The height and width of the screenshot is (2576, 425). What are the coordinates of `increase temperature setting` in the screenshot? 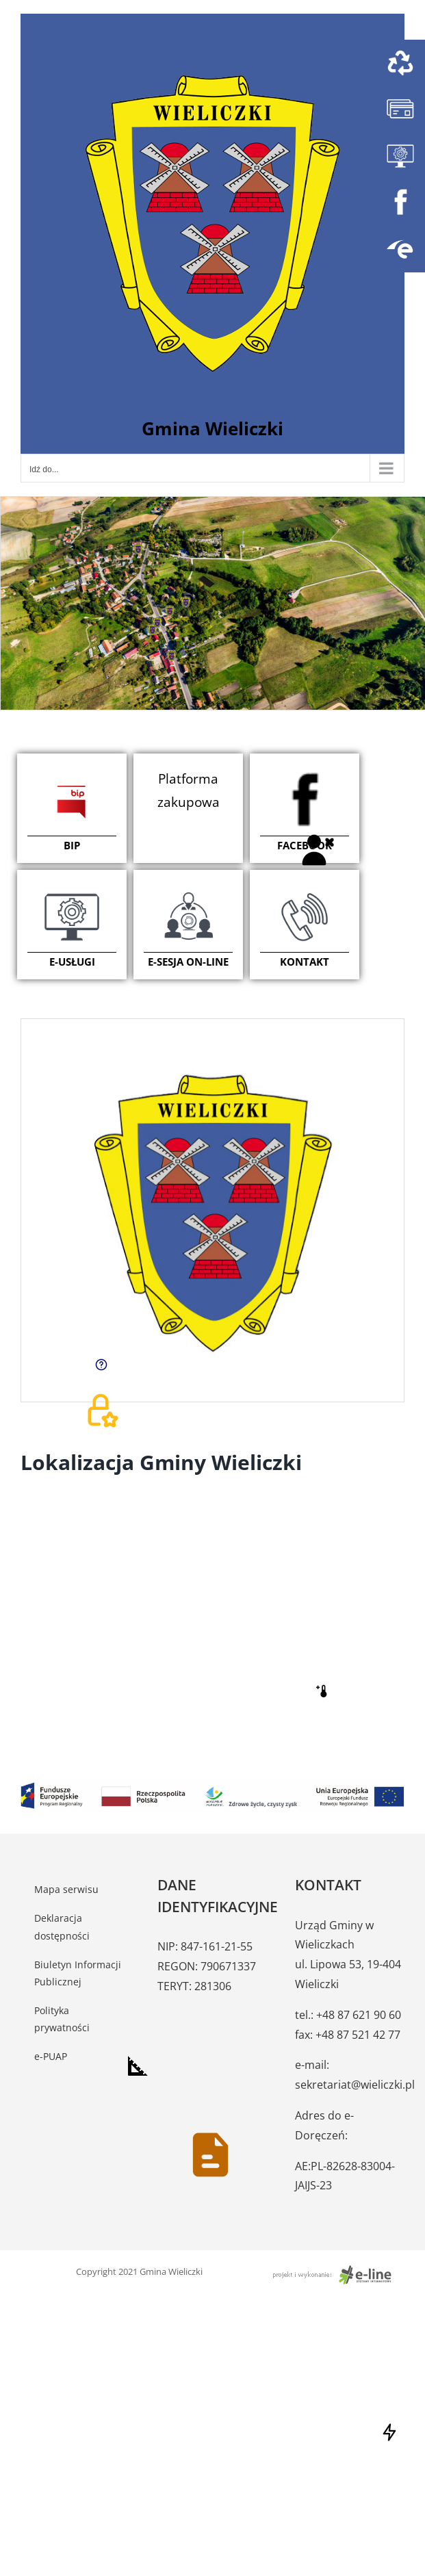 It's located at (322, 1691).